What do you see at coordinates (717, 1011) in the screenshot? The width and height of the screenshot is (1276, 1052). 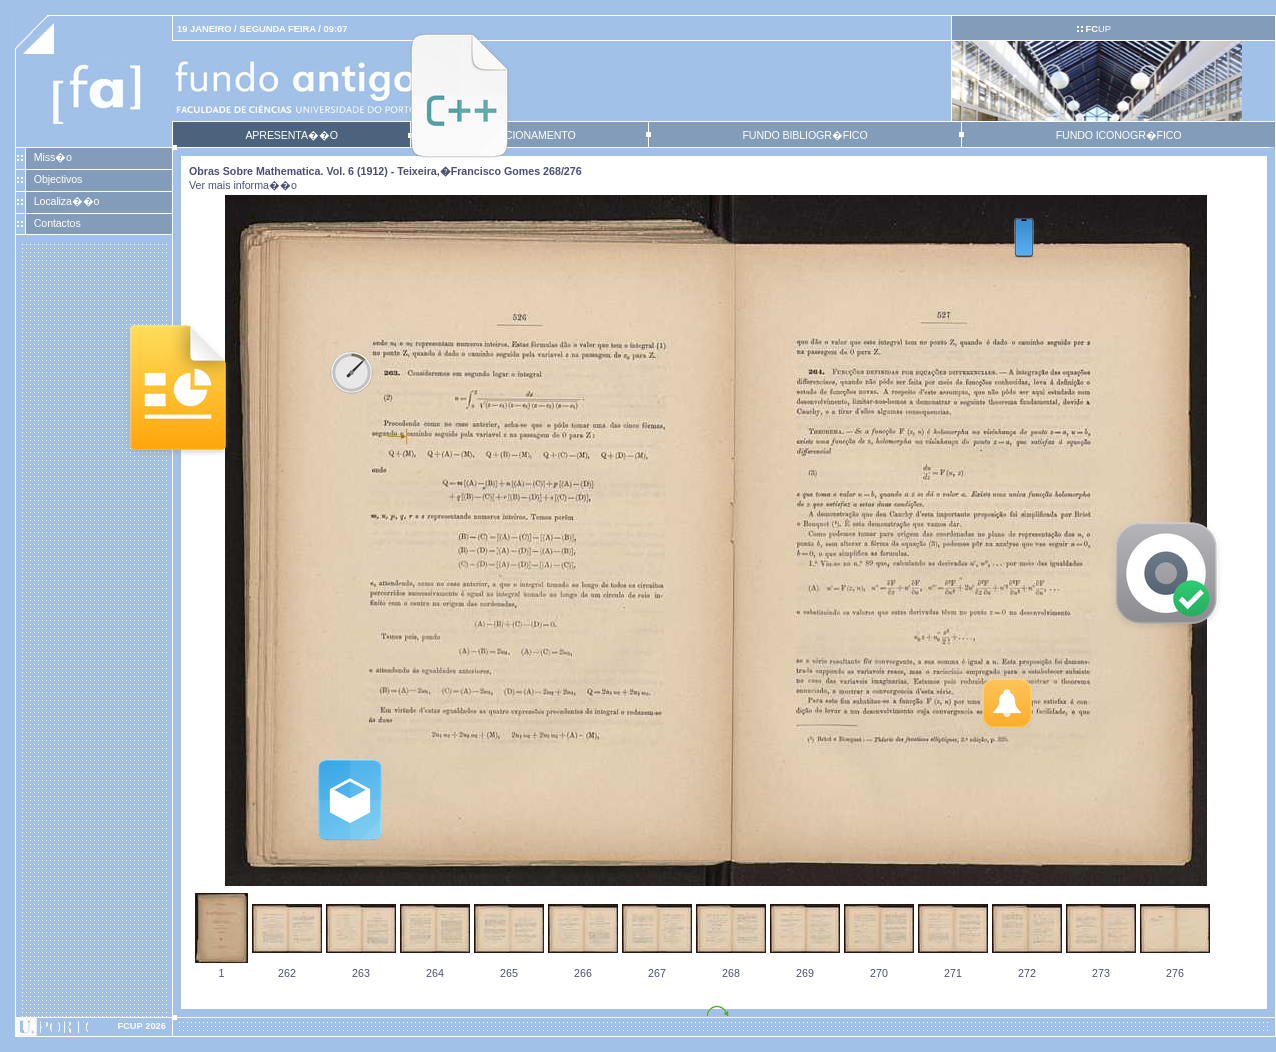 I see `redo the last undone action` at bounding box center [717, 1011].